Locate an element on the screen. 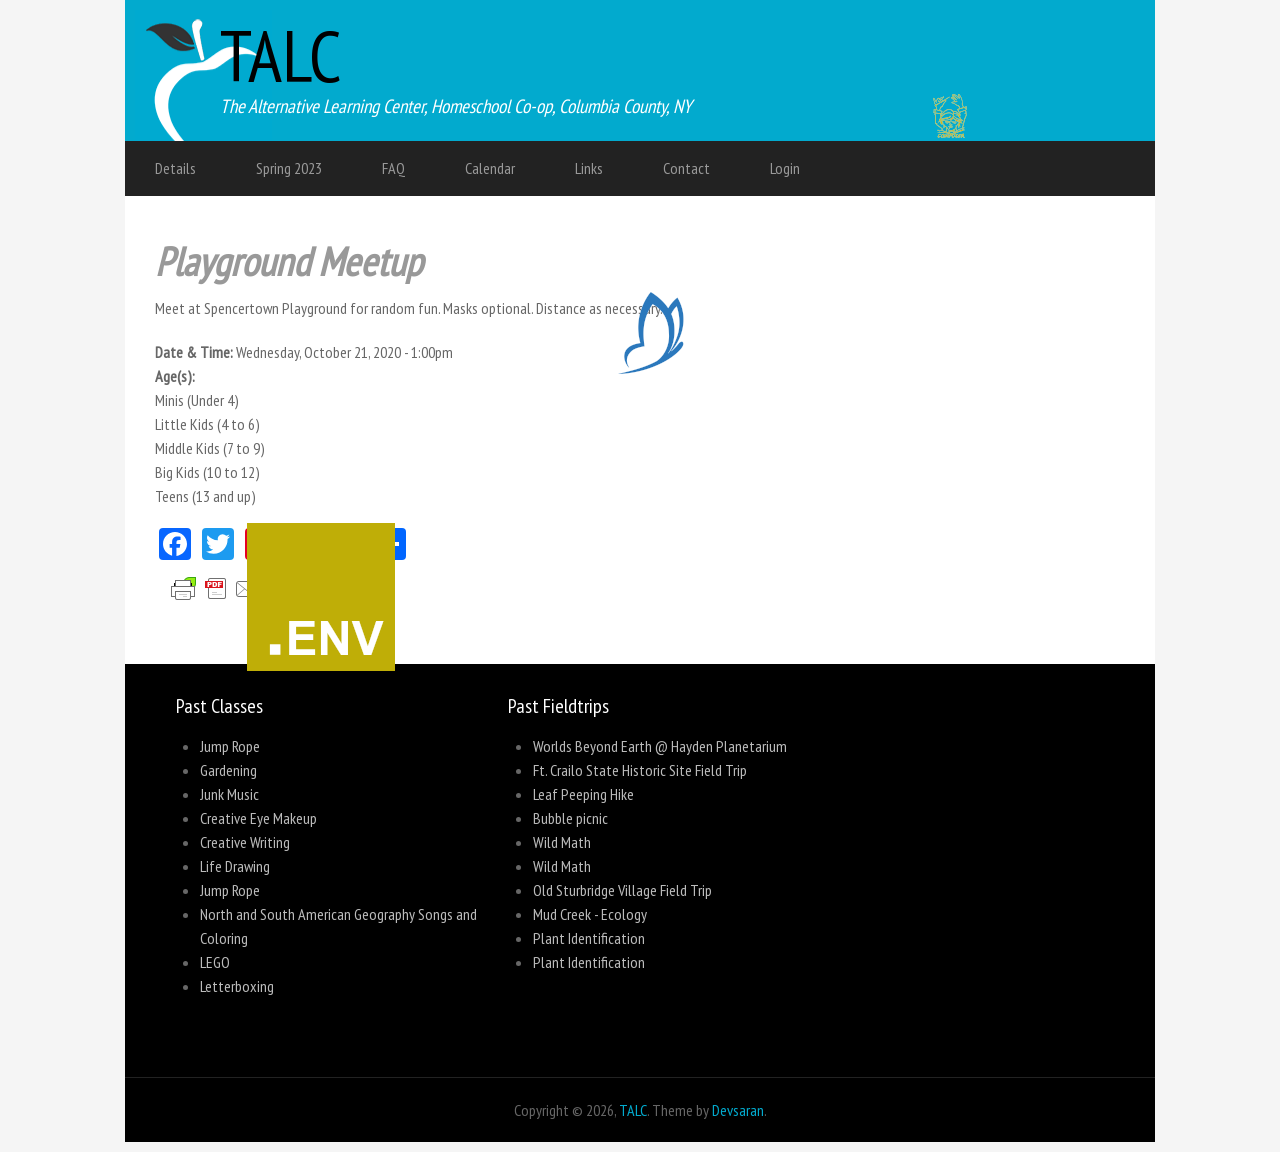 Image resolution: width=1280 pixels, height=1152 pixels. dotenv environment configuration tool logo is located at coordinates (321, 597).